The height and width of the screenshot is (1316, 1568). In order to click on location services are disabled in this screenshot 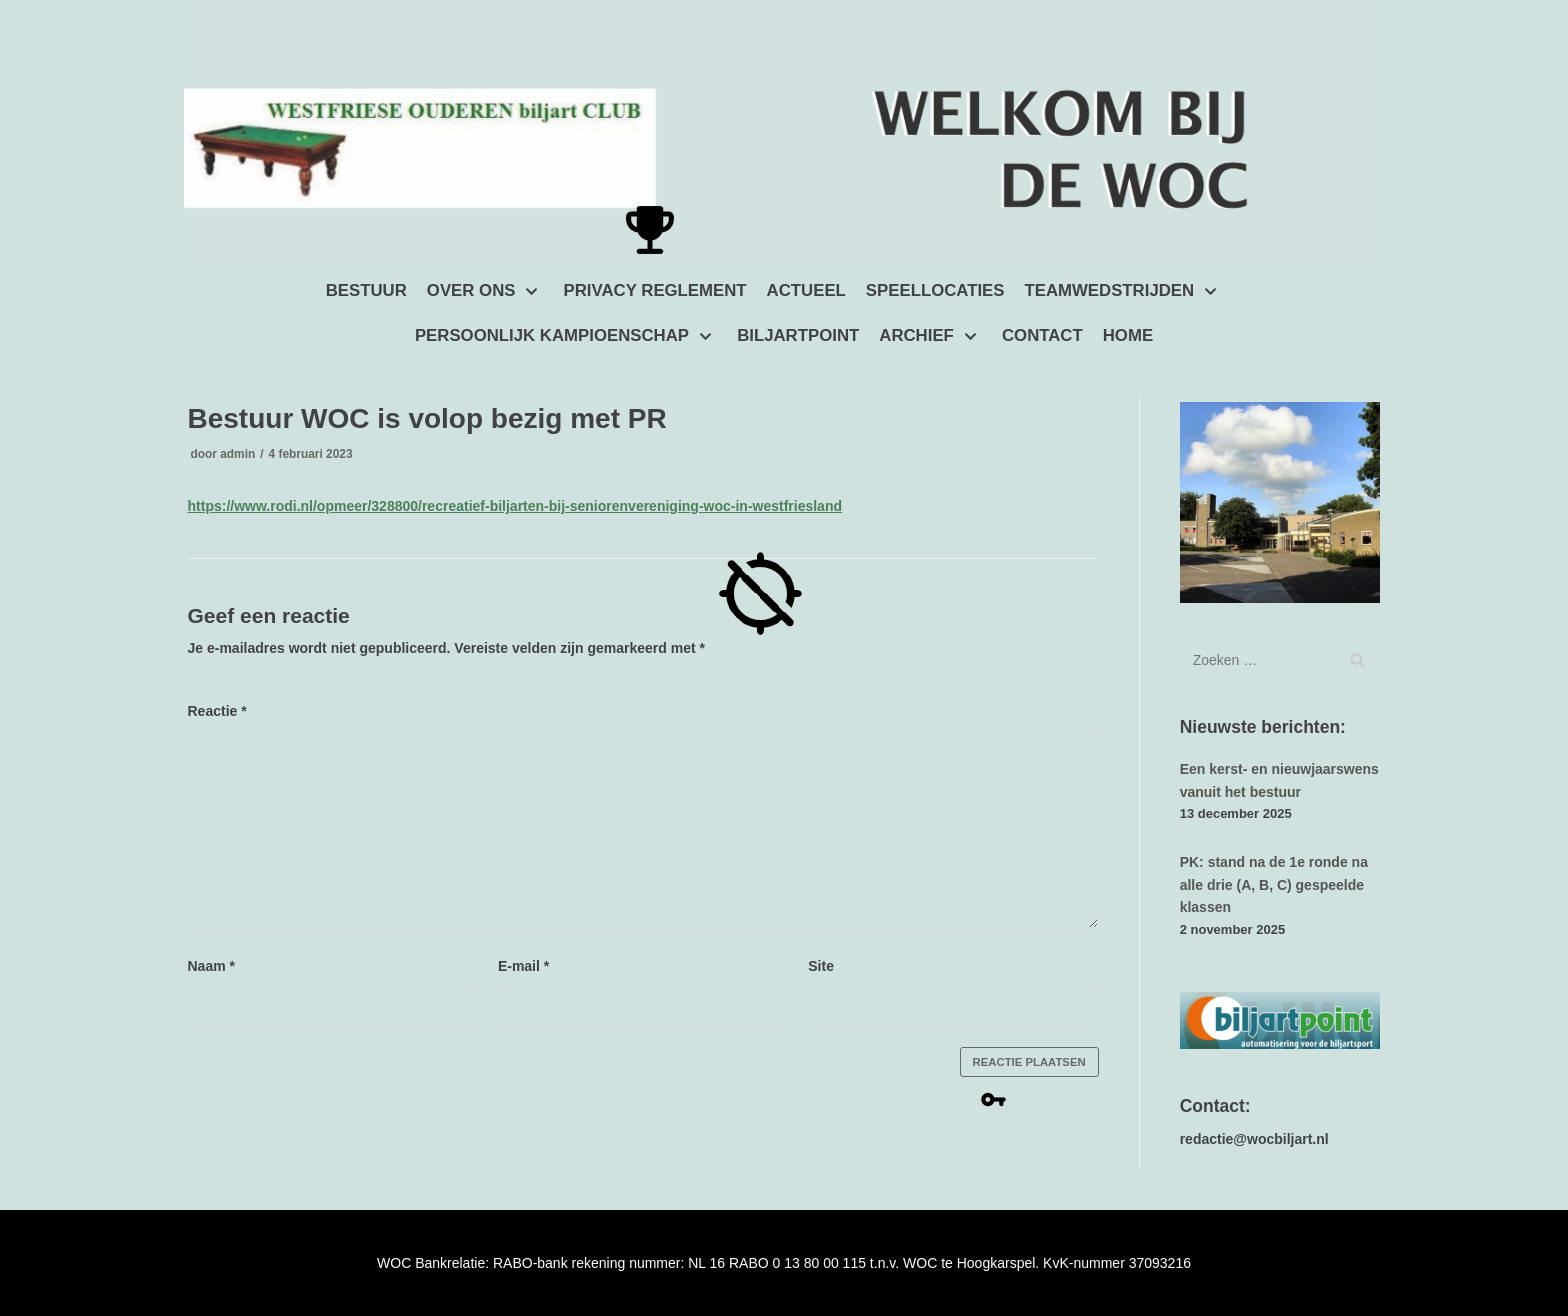, I will do `click(760, 593)`.